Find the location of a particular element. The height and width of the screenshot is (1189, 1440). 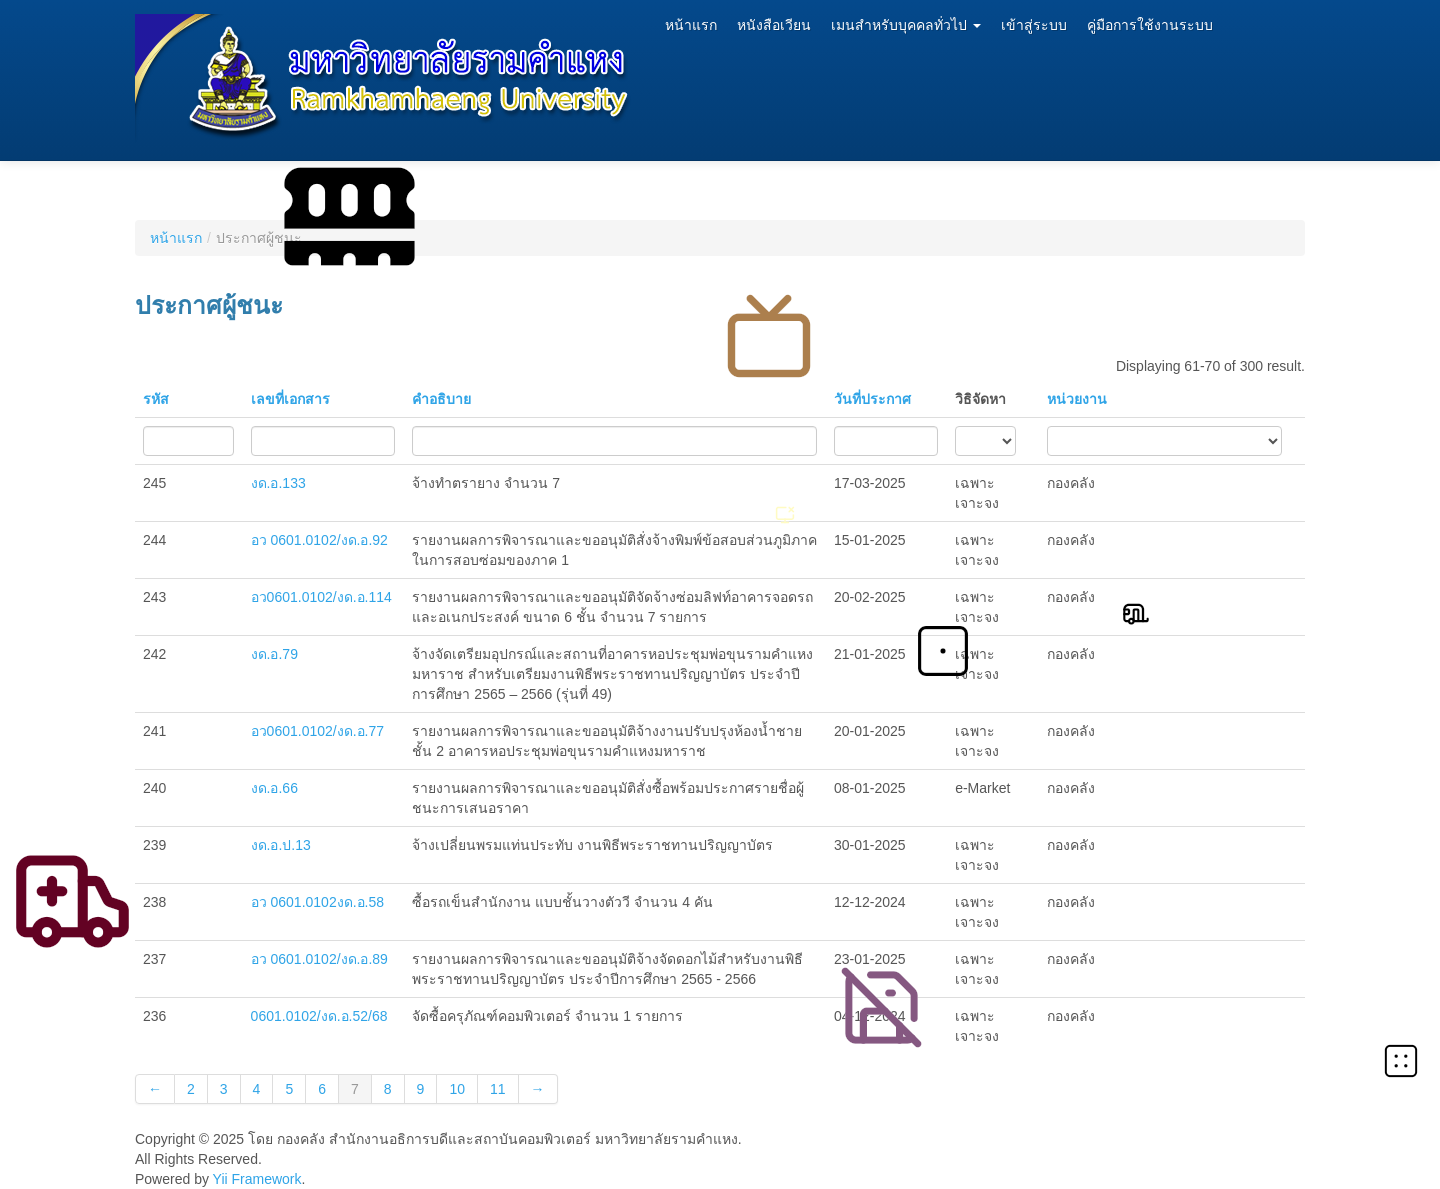

save function is disabled or unavailable is located at coordinates (881, 1007).